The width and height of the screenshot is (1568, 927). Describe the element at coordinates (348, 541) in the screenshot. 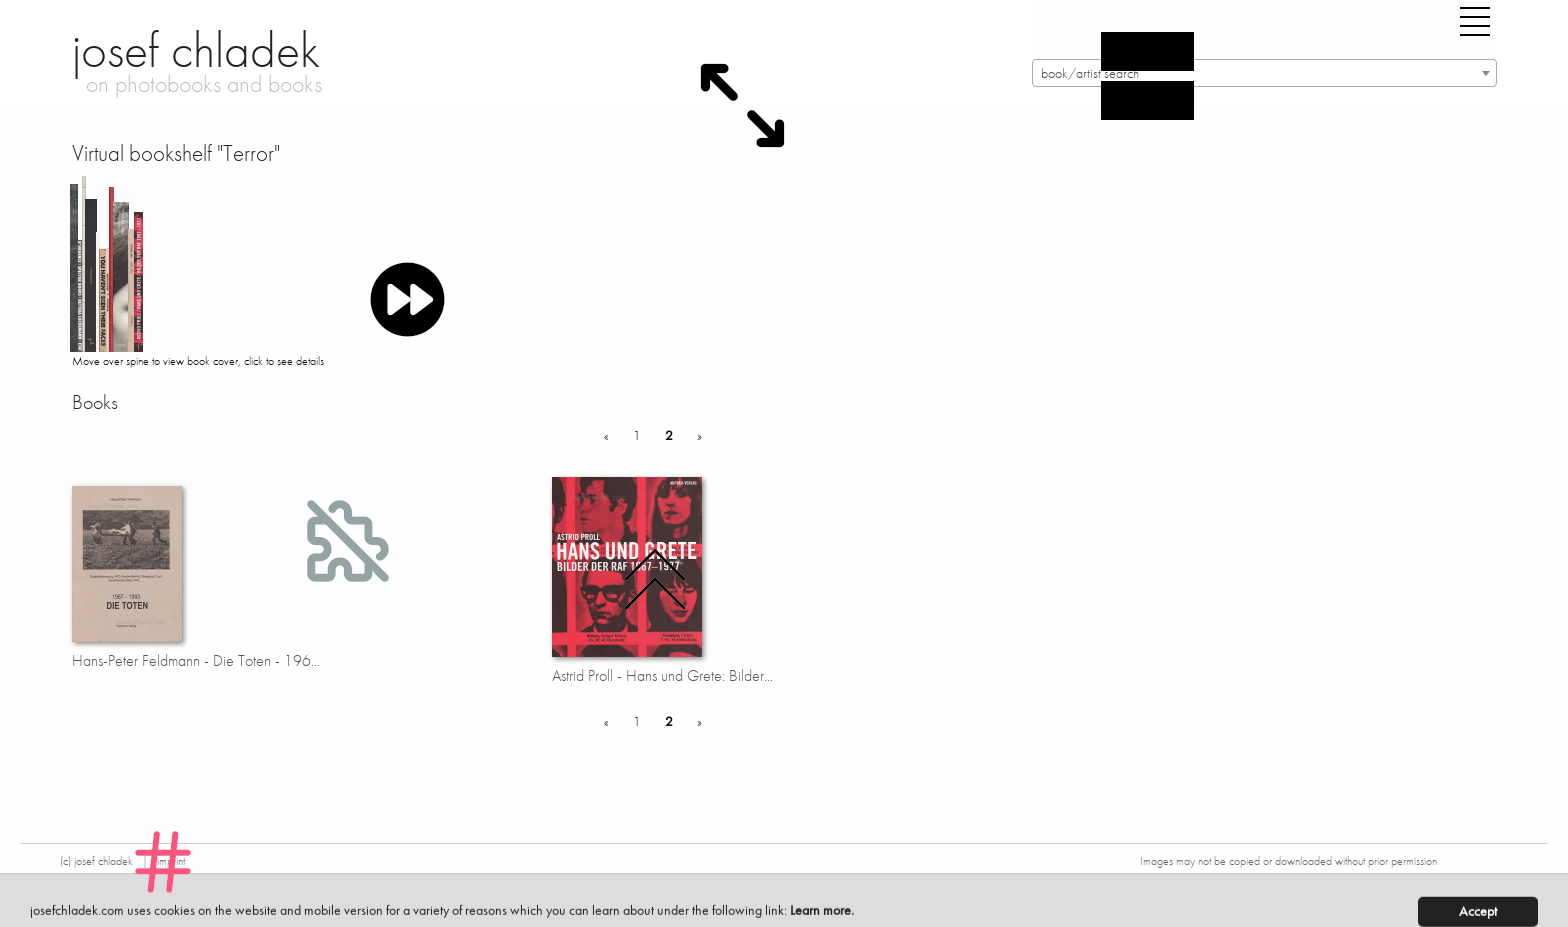

I see `disable or remove an extension or plugin` at that location.